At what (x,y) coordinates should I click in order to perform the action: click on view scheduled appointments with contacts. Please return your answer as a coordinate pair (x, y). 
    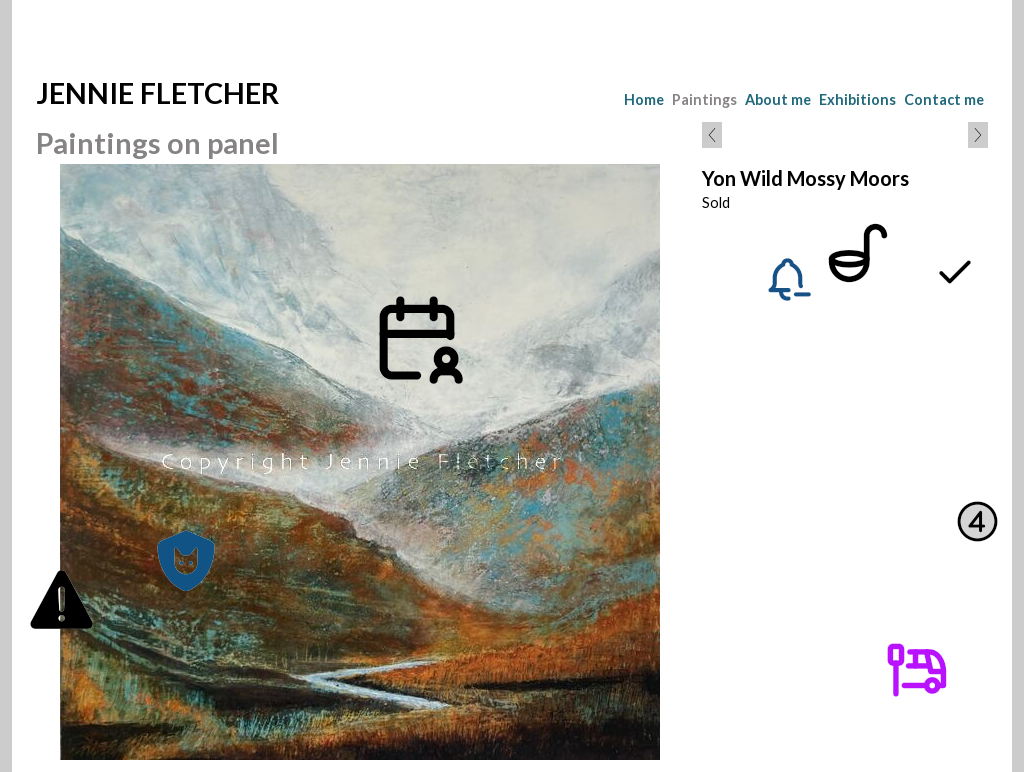
    Looking at the image, I should click on (417, 338).